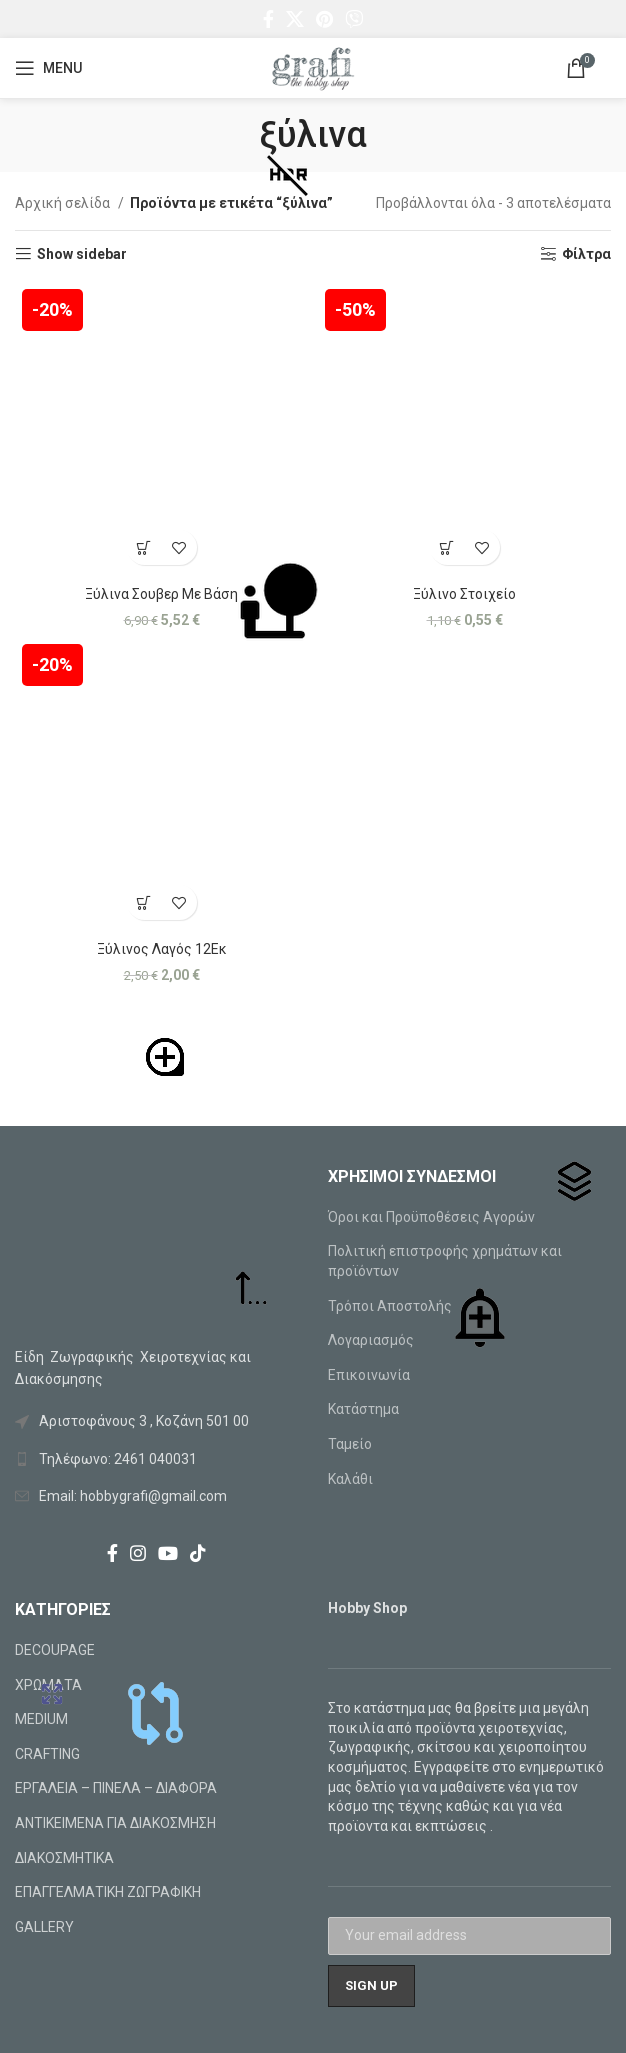  What do you see at coordinates (155, 1713) in the screenshot?
I see `compare branches or commits in version control` at bounding box center [155, 1713].